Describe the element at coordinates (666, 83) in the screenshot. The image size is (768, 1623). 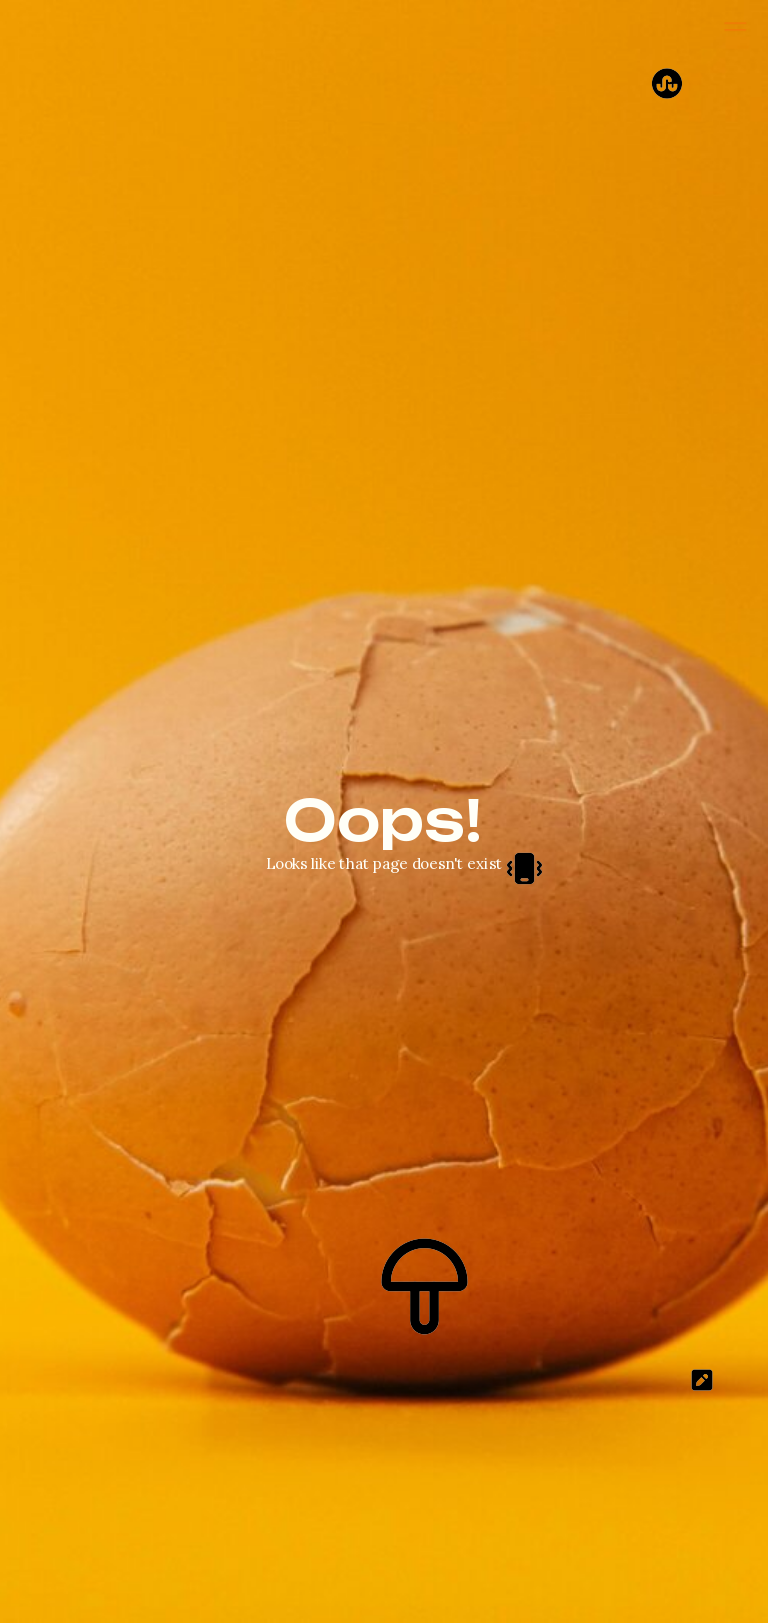
I see `stumbleupon social media logo` at that location.